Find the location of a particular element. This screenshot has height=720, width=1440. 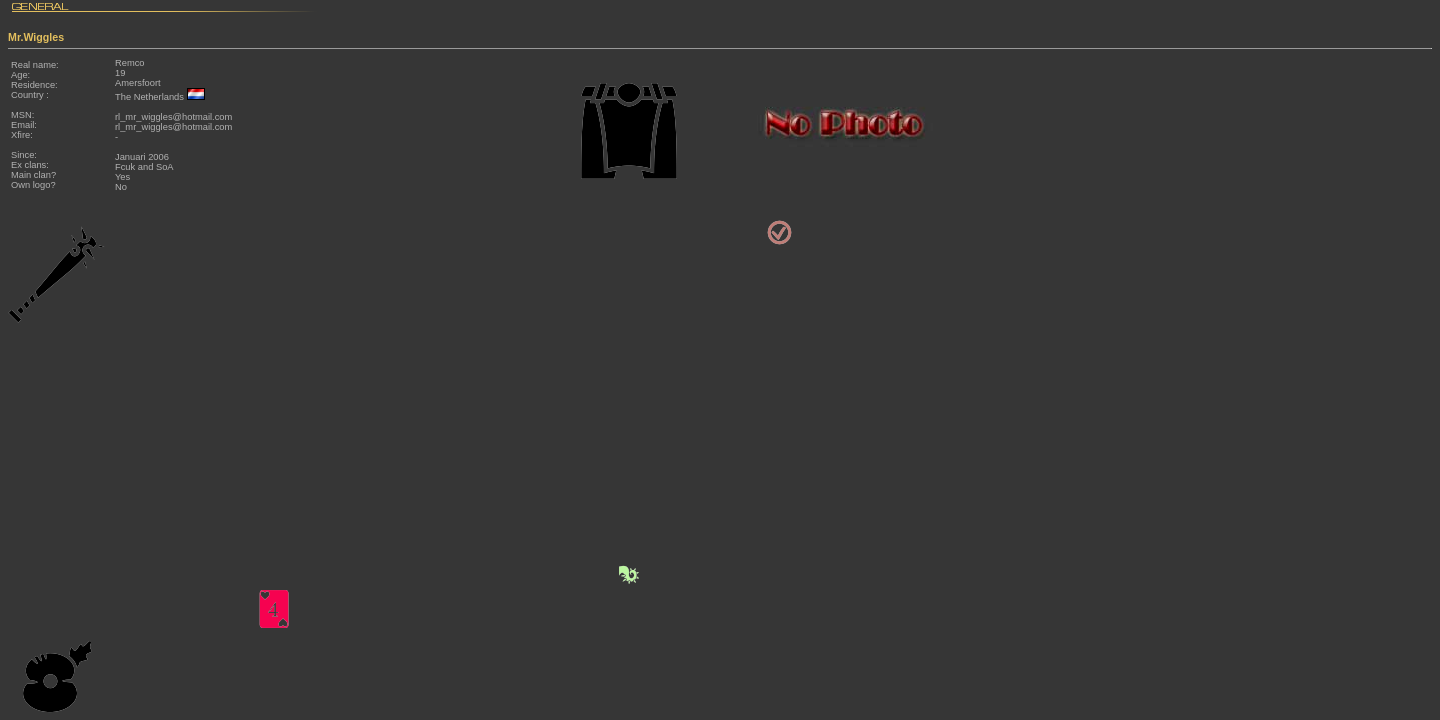

select tentacle monster or creature type is located at coordinates (629, 575).